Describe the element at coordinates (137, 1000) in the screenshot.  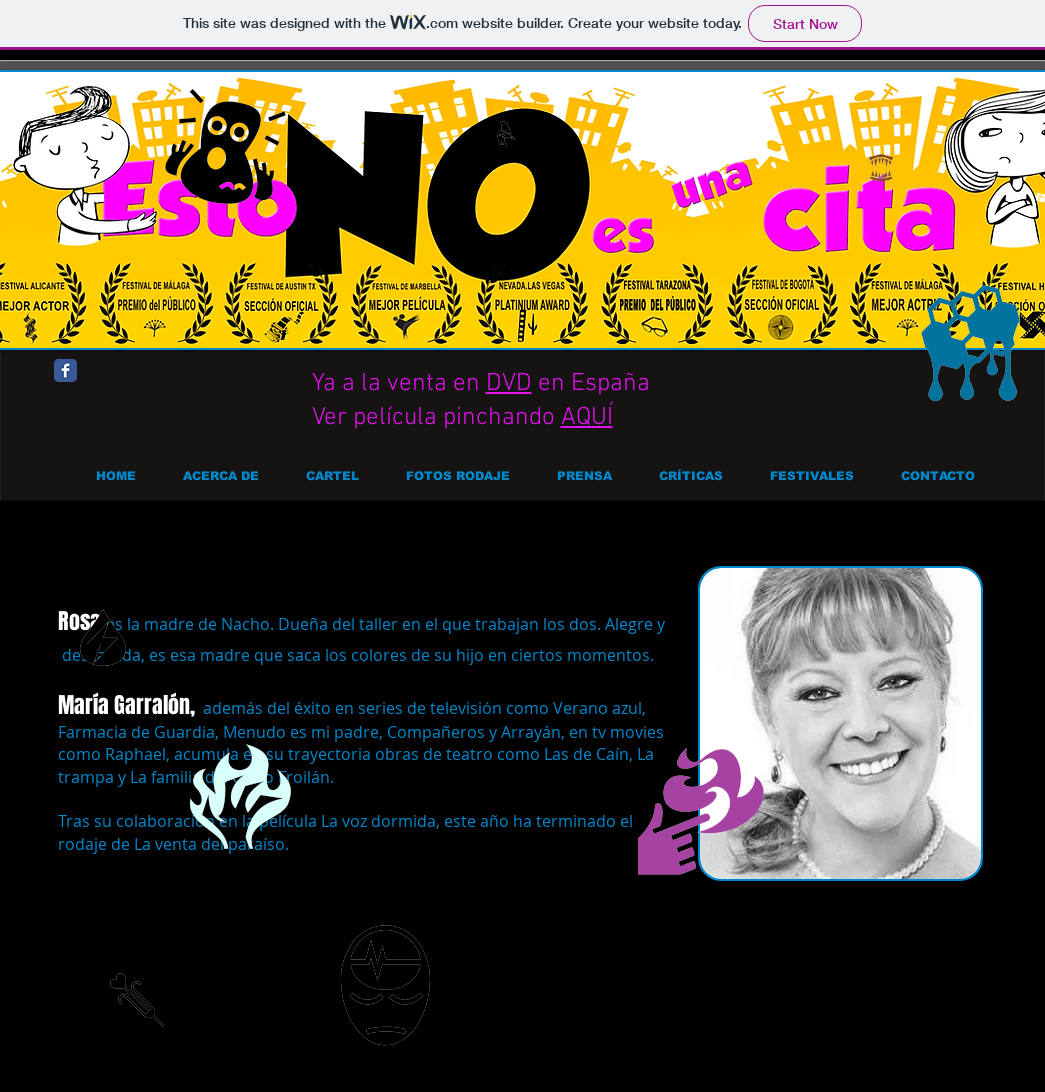
I see `inject love or affection in a game` at that location.